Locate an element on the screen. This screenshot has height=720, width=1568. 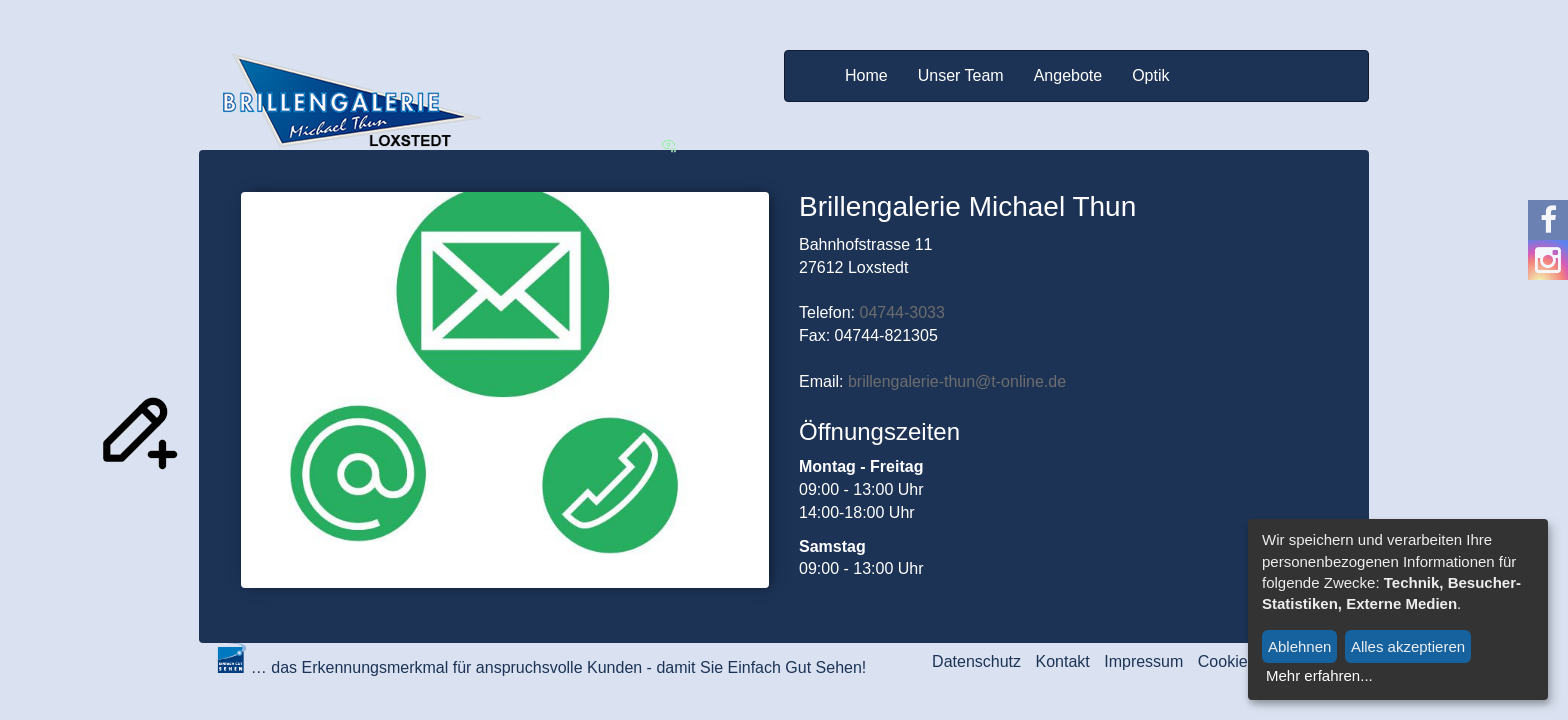
pause visibility or viewing mode is located at coordinates (668, 144).